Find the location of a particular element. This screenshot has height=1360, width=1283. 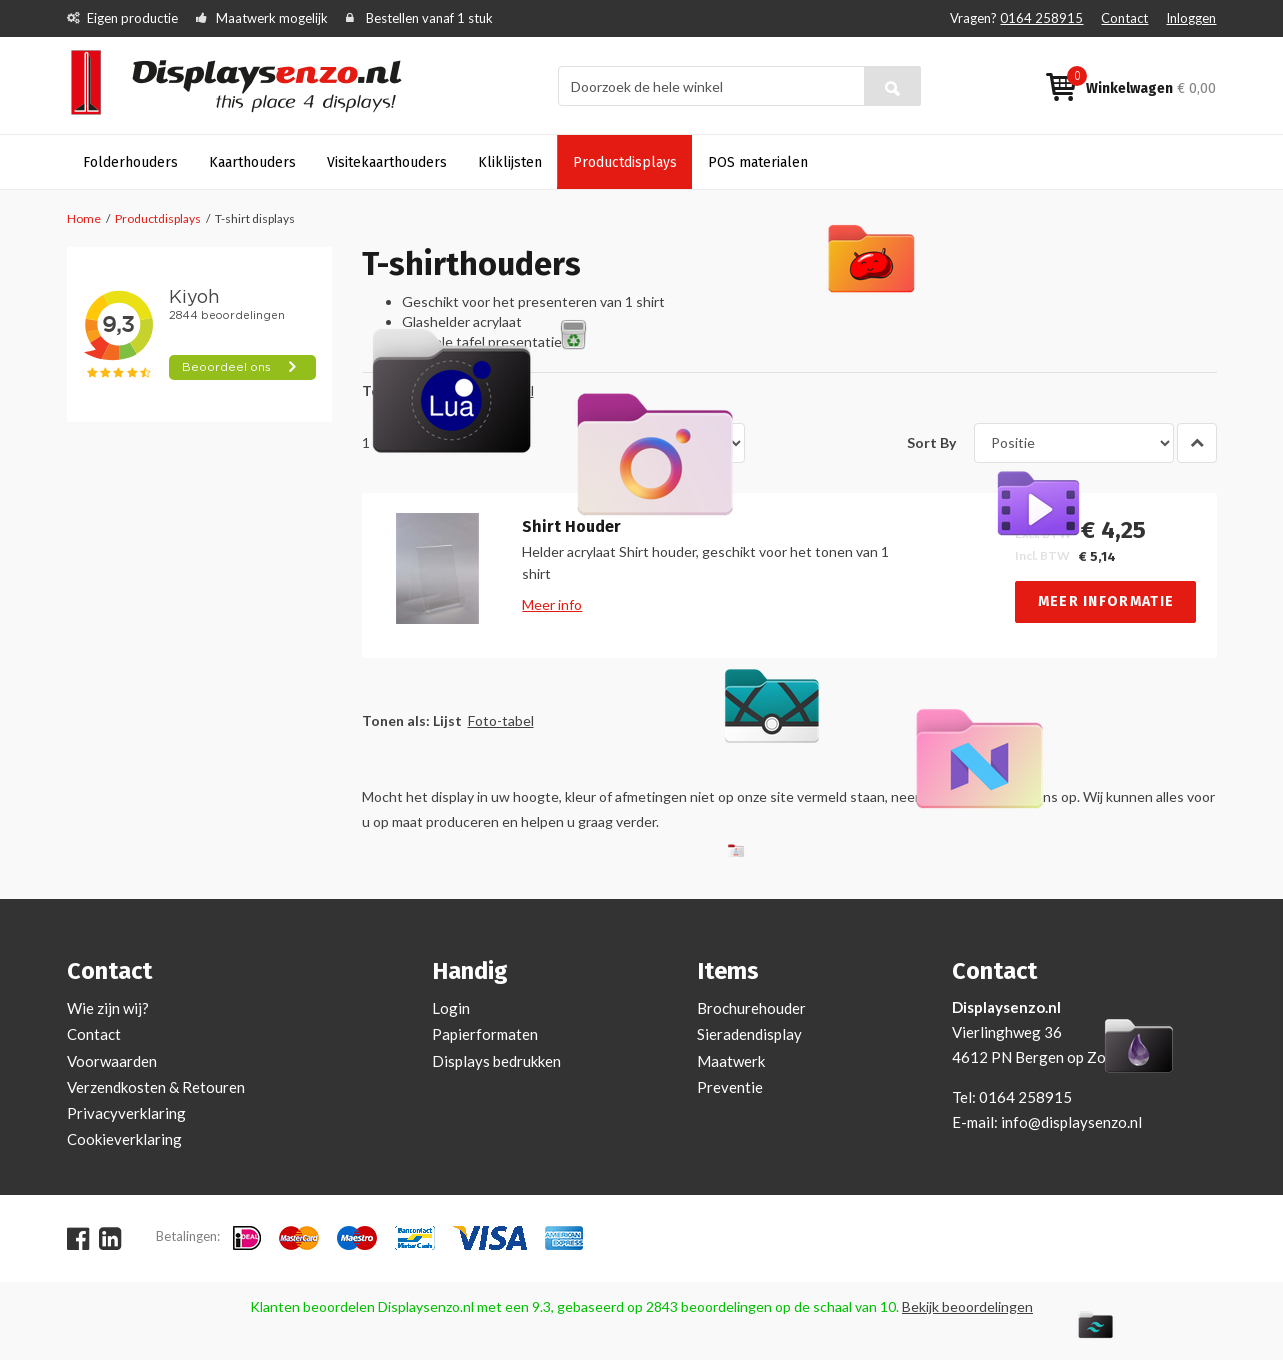

open android nougat files folder is located at coordinates (979, 762).